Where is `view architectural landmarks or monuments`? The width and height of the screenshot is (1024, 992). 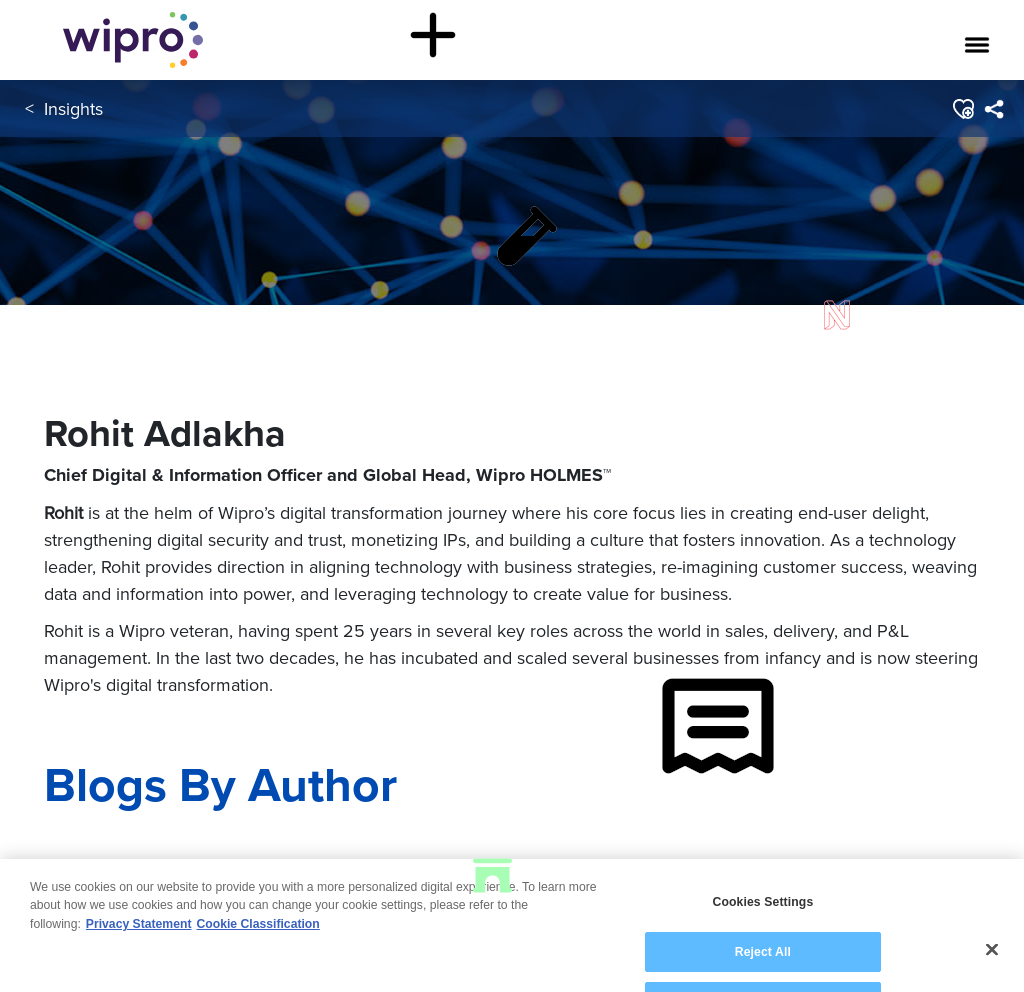
view architectural landmarks or monuments is located at coordinates (492, 875).